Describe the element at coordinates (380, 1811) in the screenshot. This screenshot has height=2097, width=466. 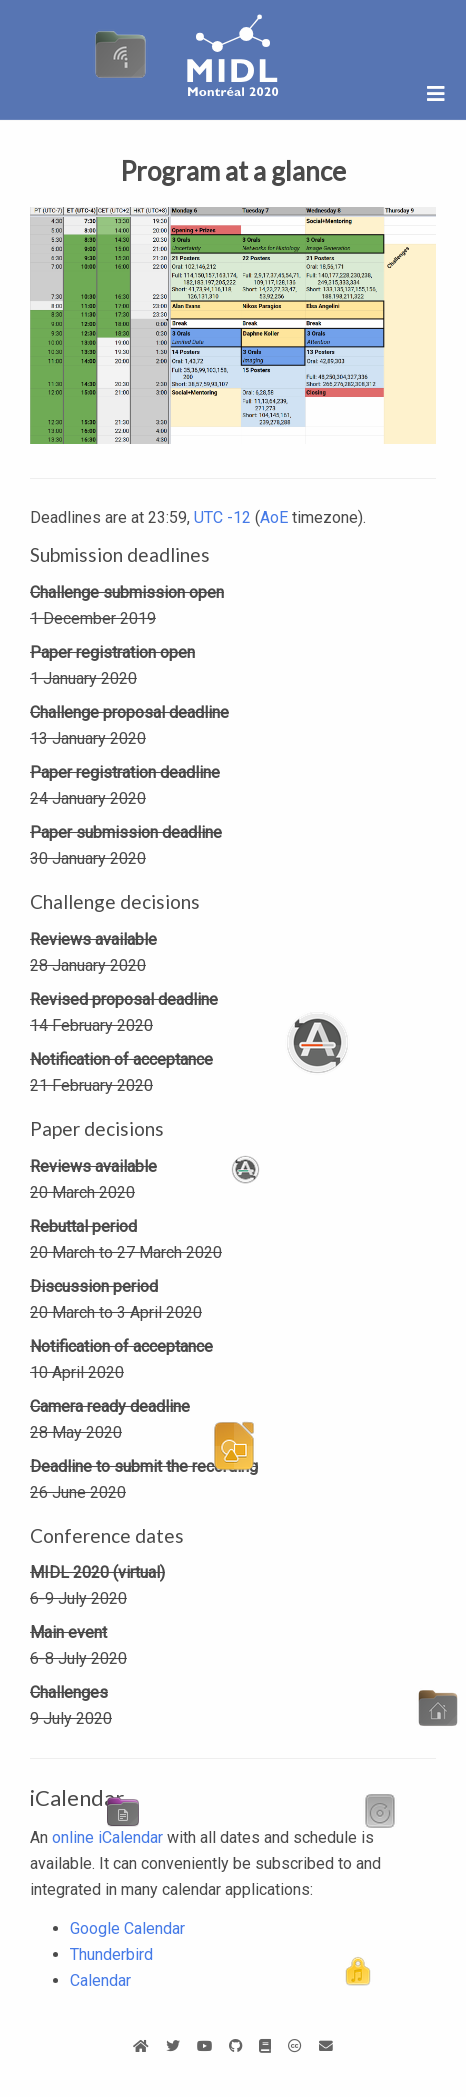
I see `access hard drive storage` at that location.